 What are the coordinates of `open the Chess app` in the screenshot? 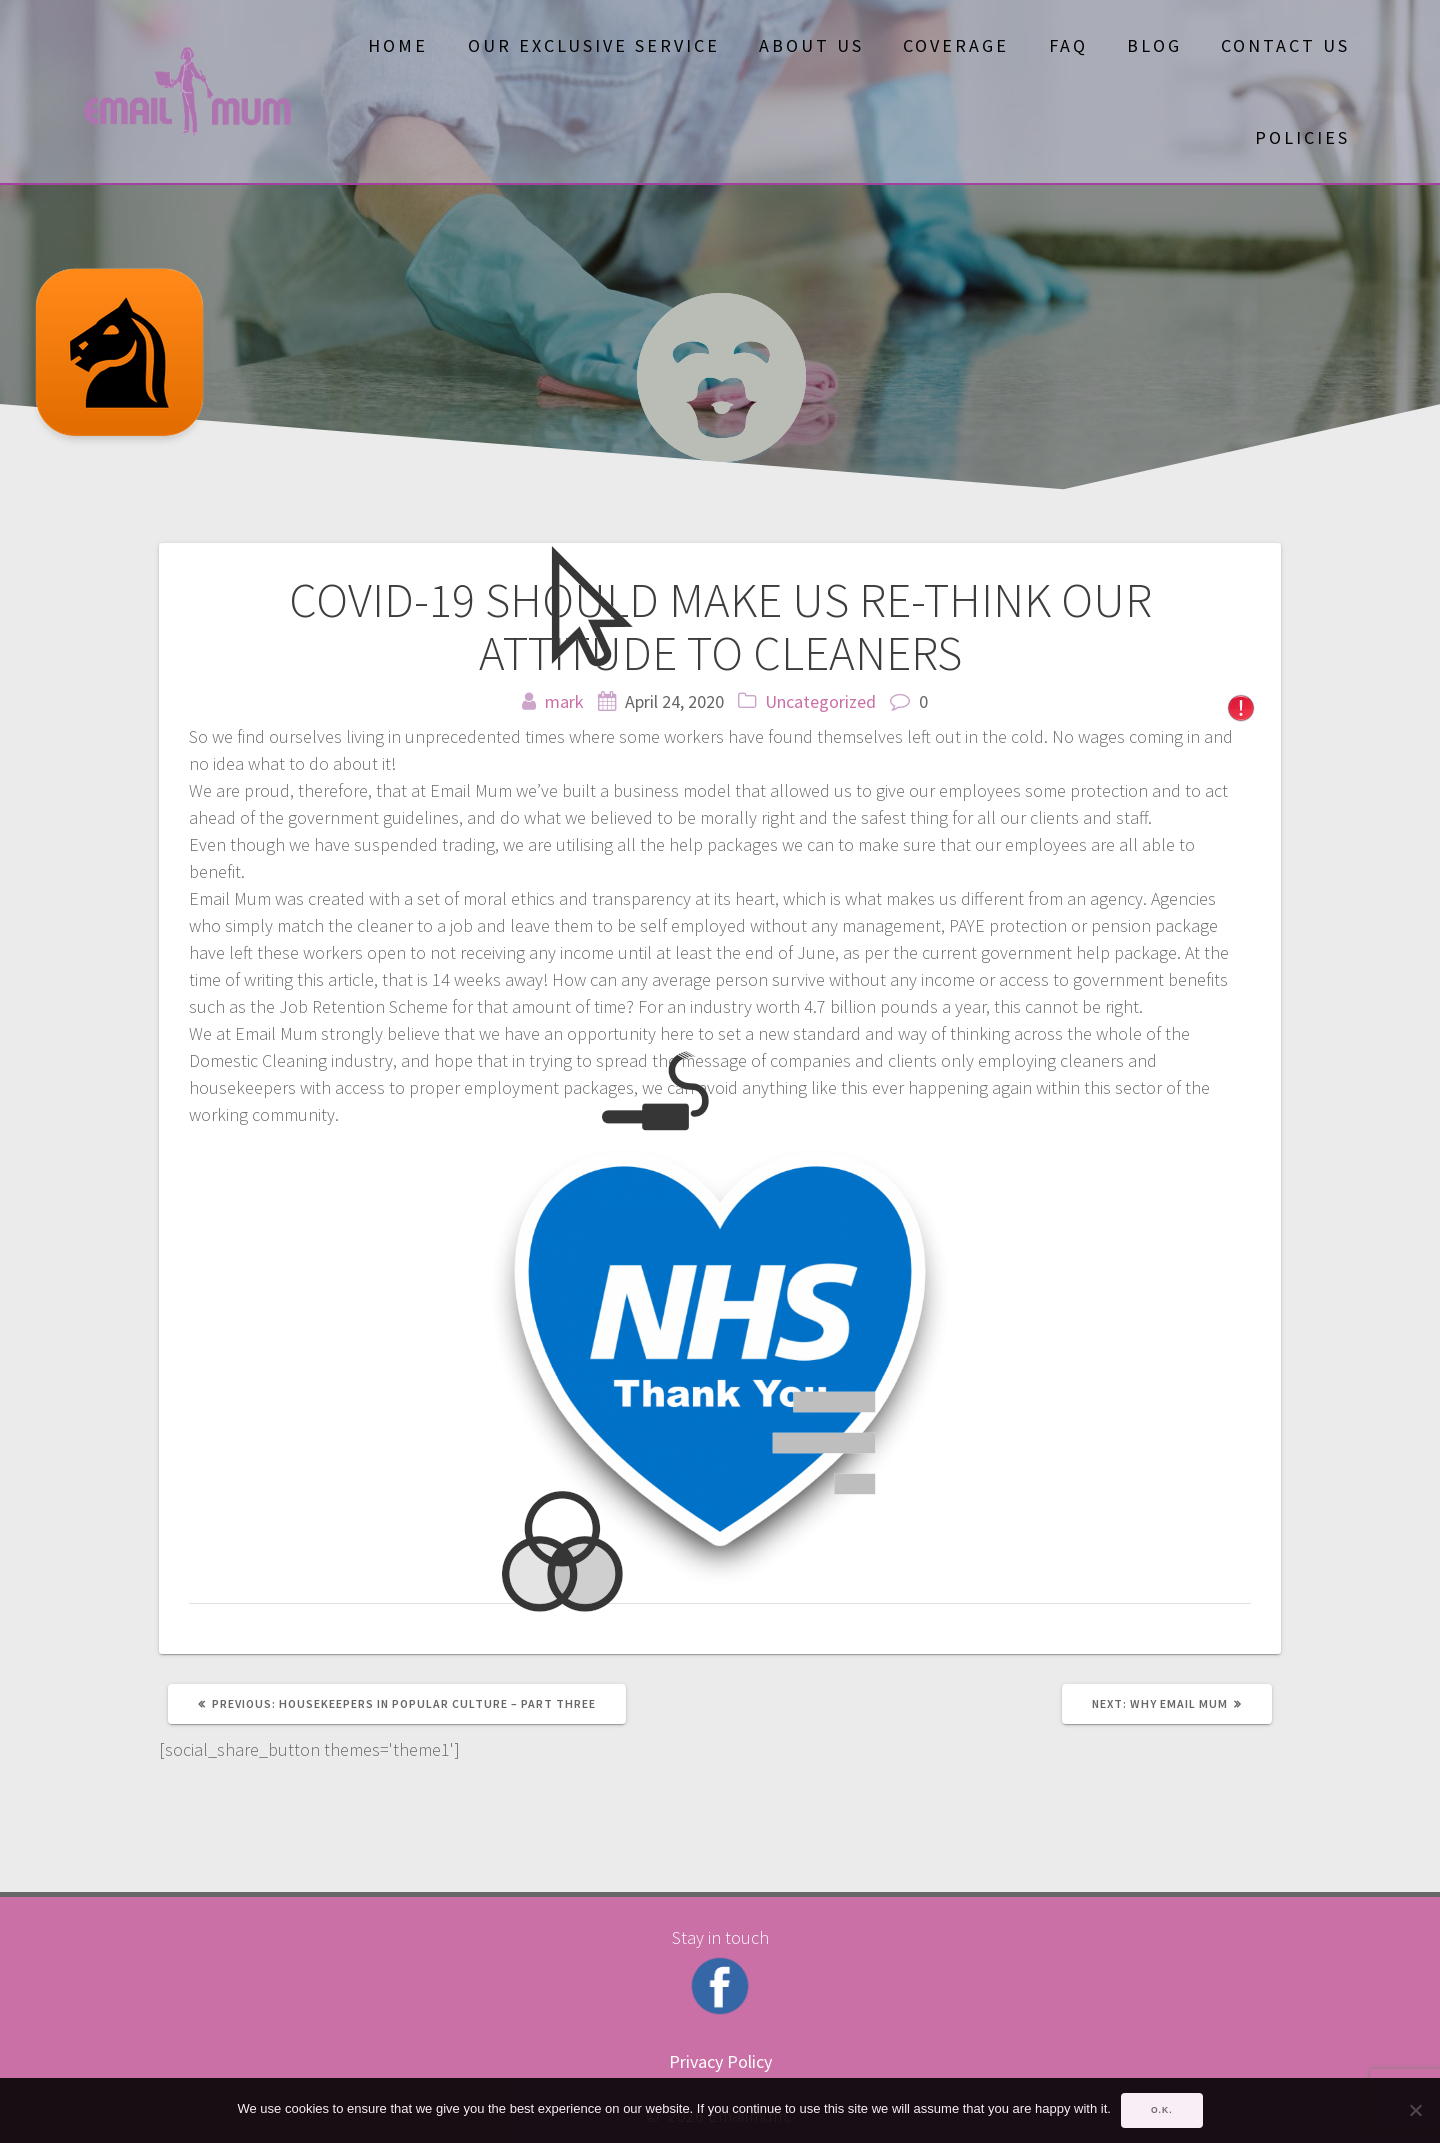 It's located at (119, 352).